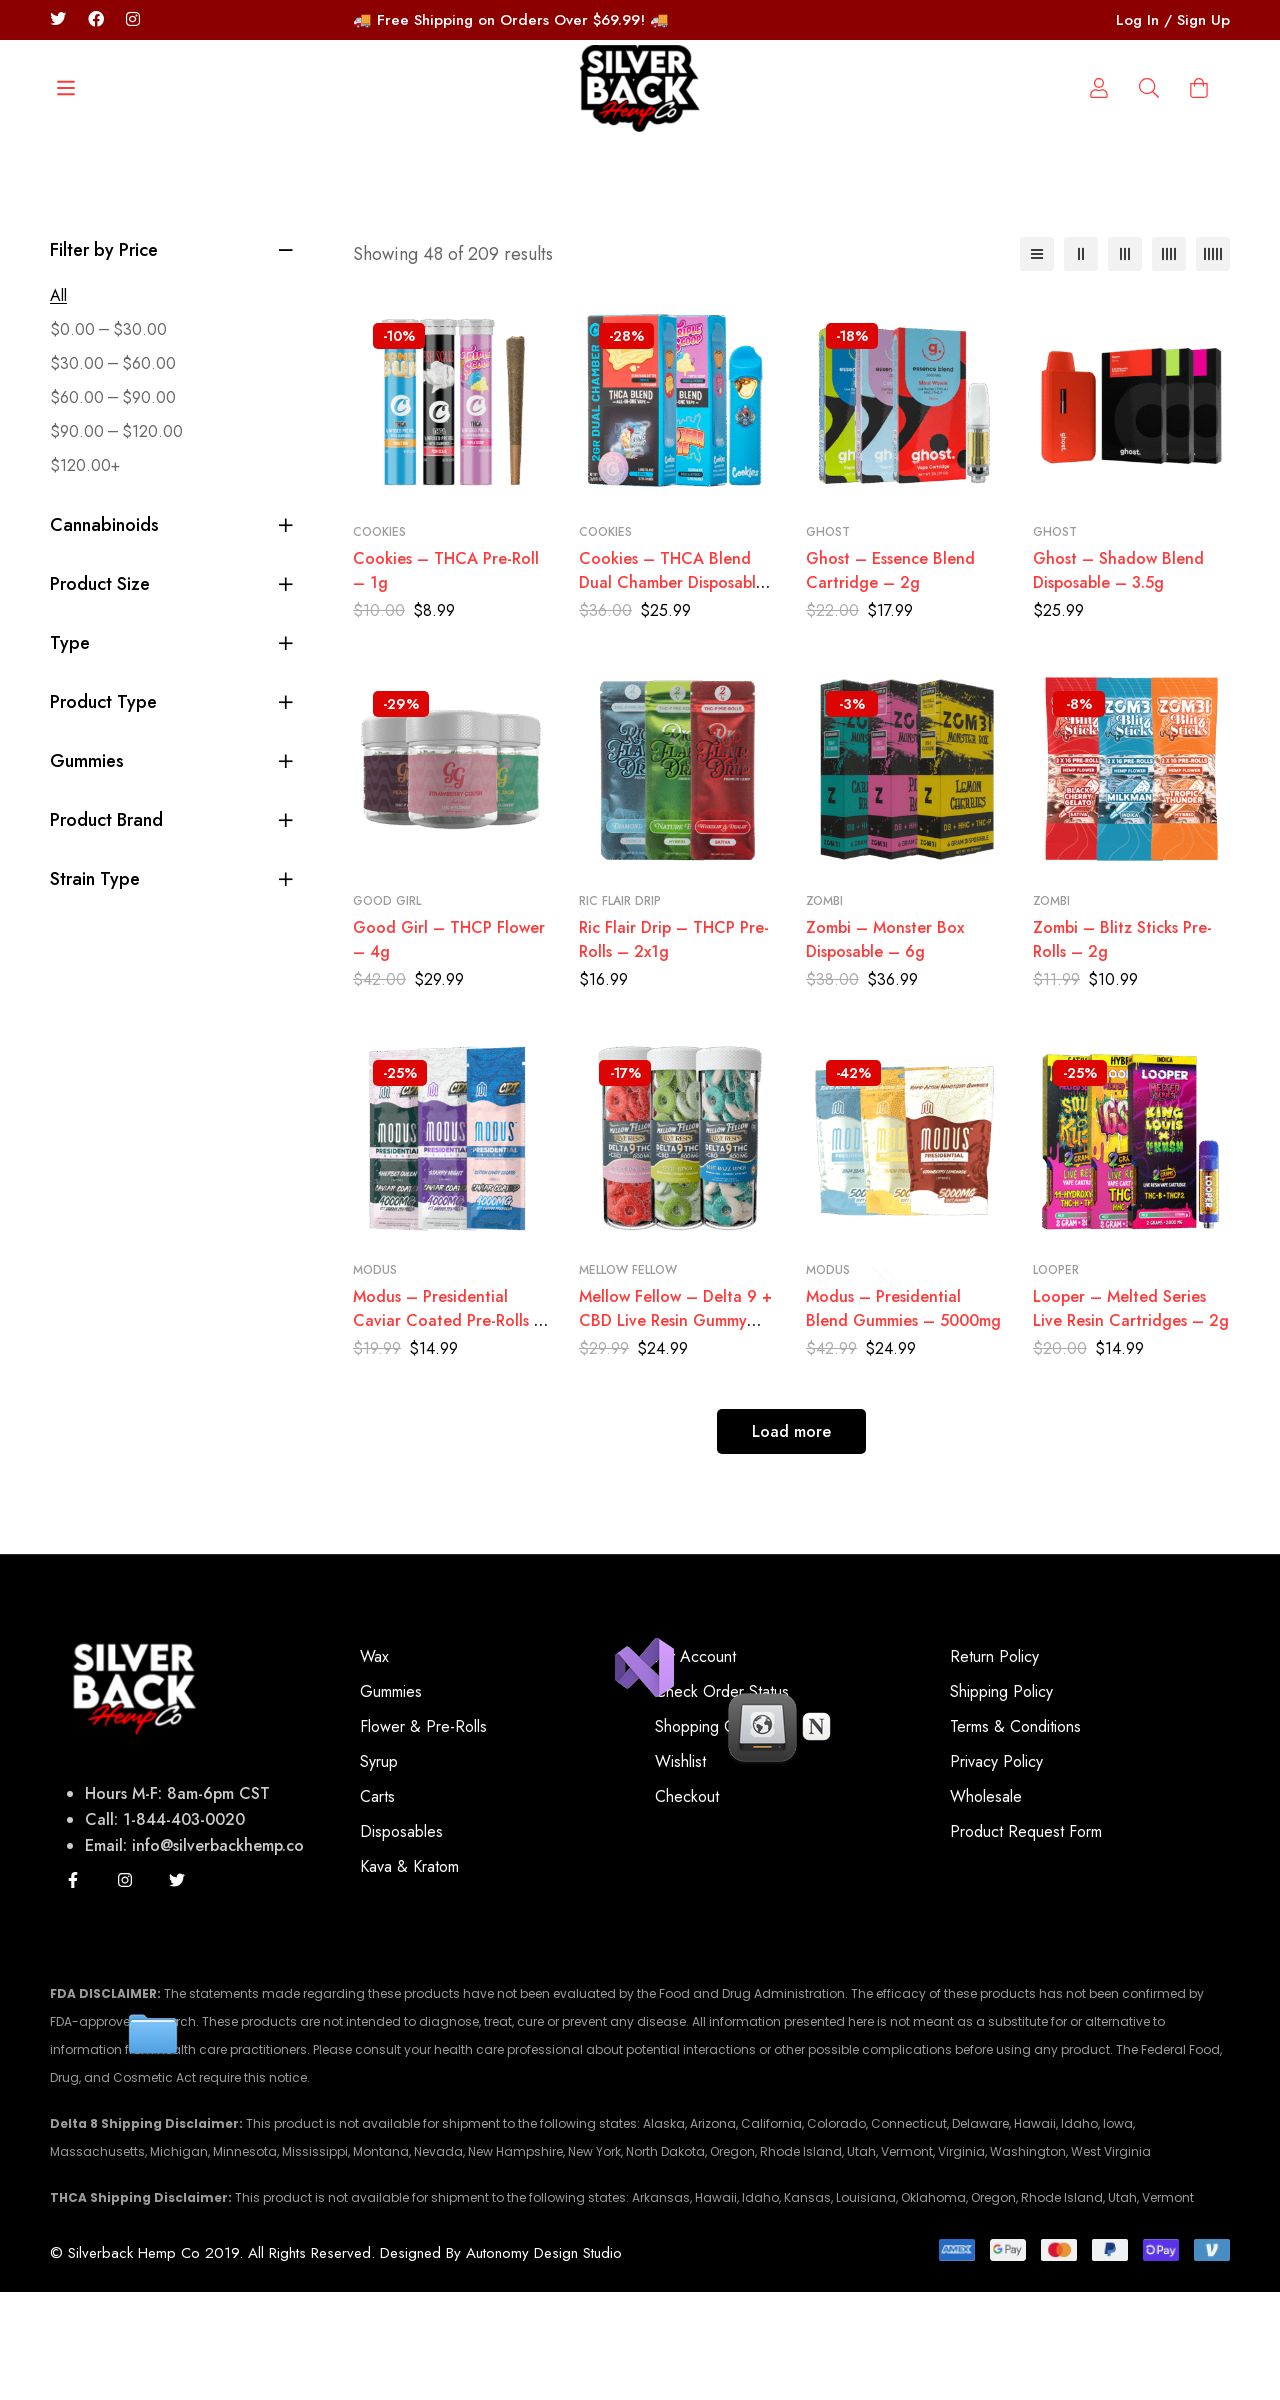 Image resolution: width=1280 pixels, height=2400 pixels. I want to click on notifications are currently disabled, so click(886, 1281).